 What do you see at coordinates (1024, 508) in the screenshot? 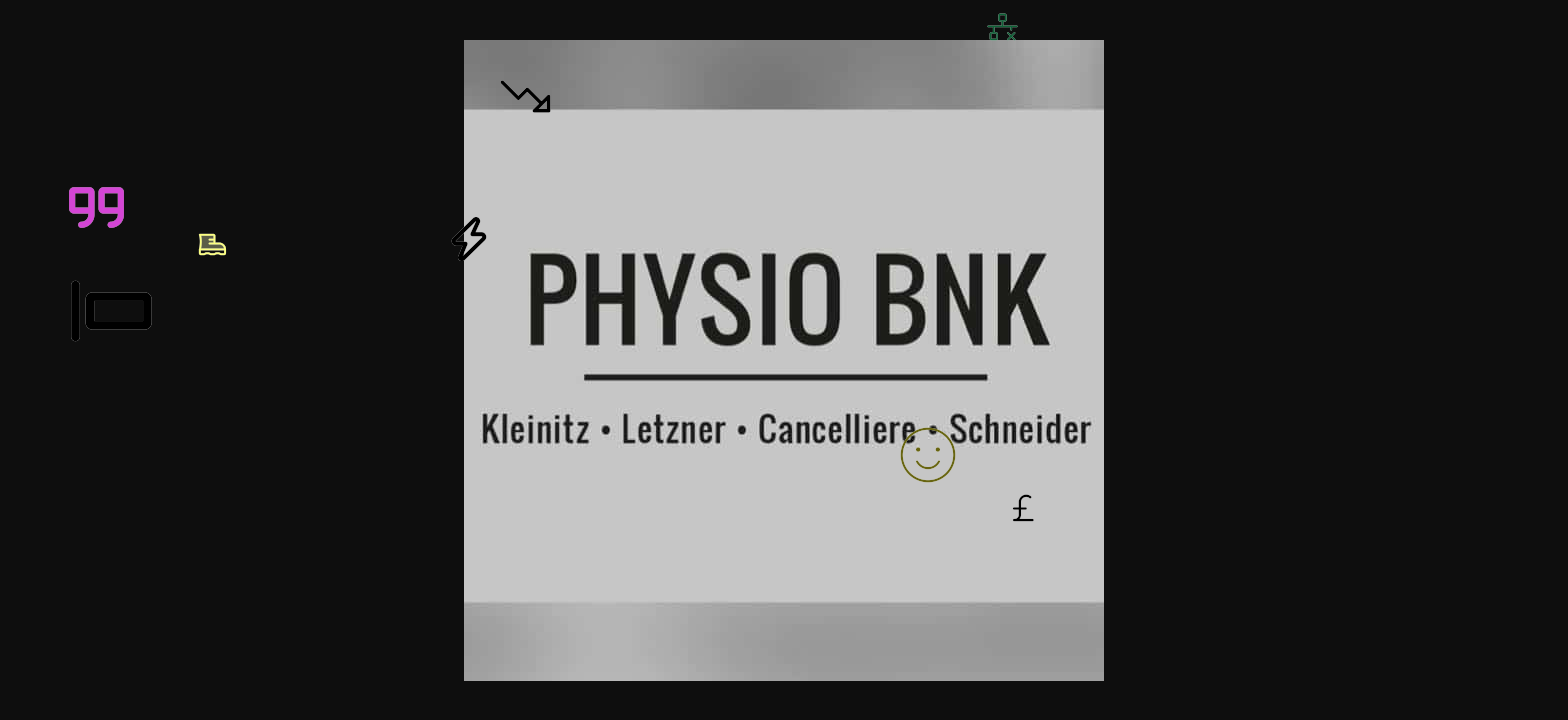
I see `indicates british pound sterling currency` at bounding box center [1024, 508].